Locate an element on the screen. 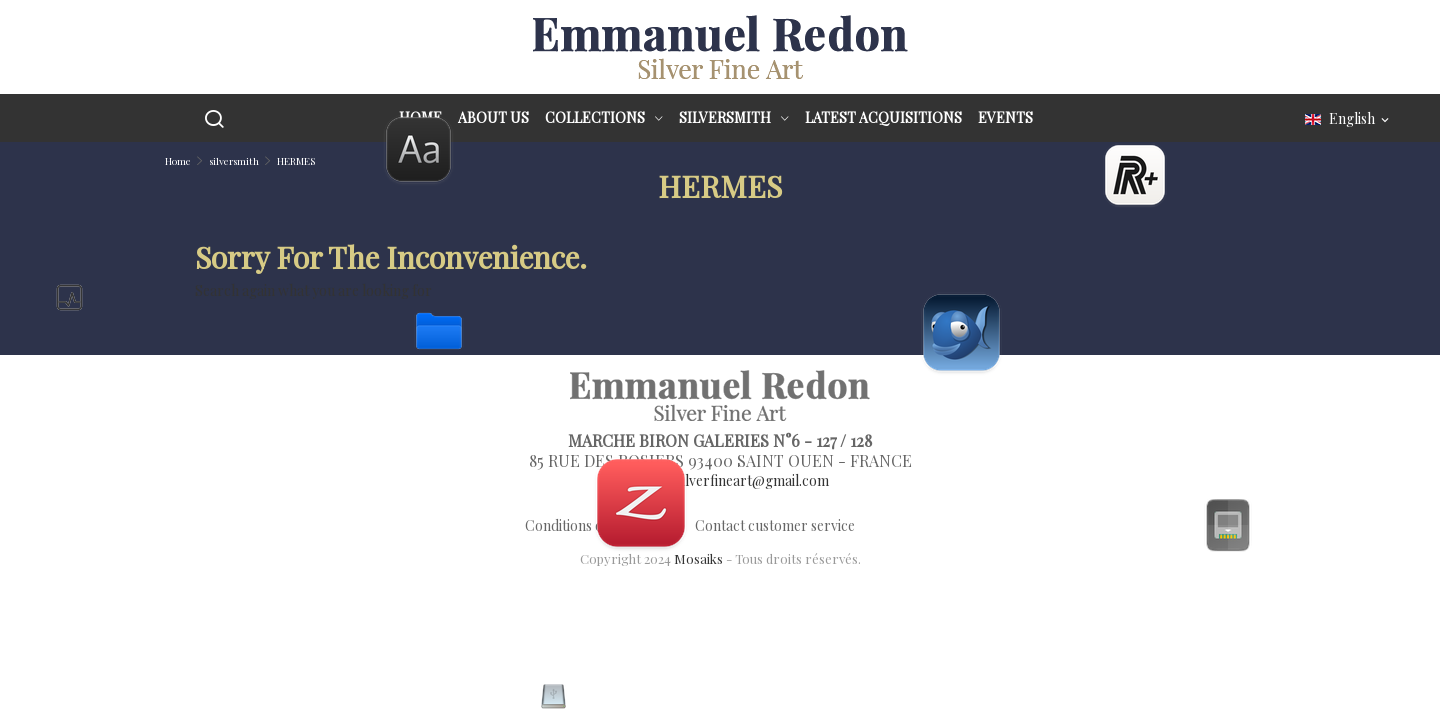 The image size is (1440, 720). open font book application is located at coordinates (418, 150).